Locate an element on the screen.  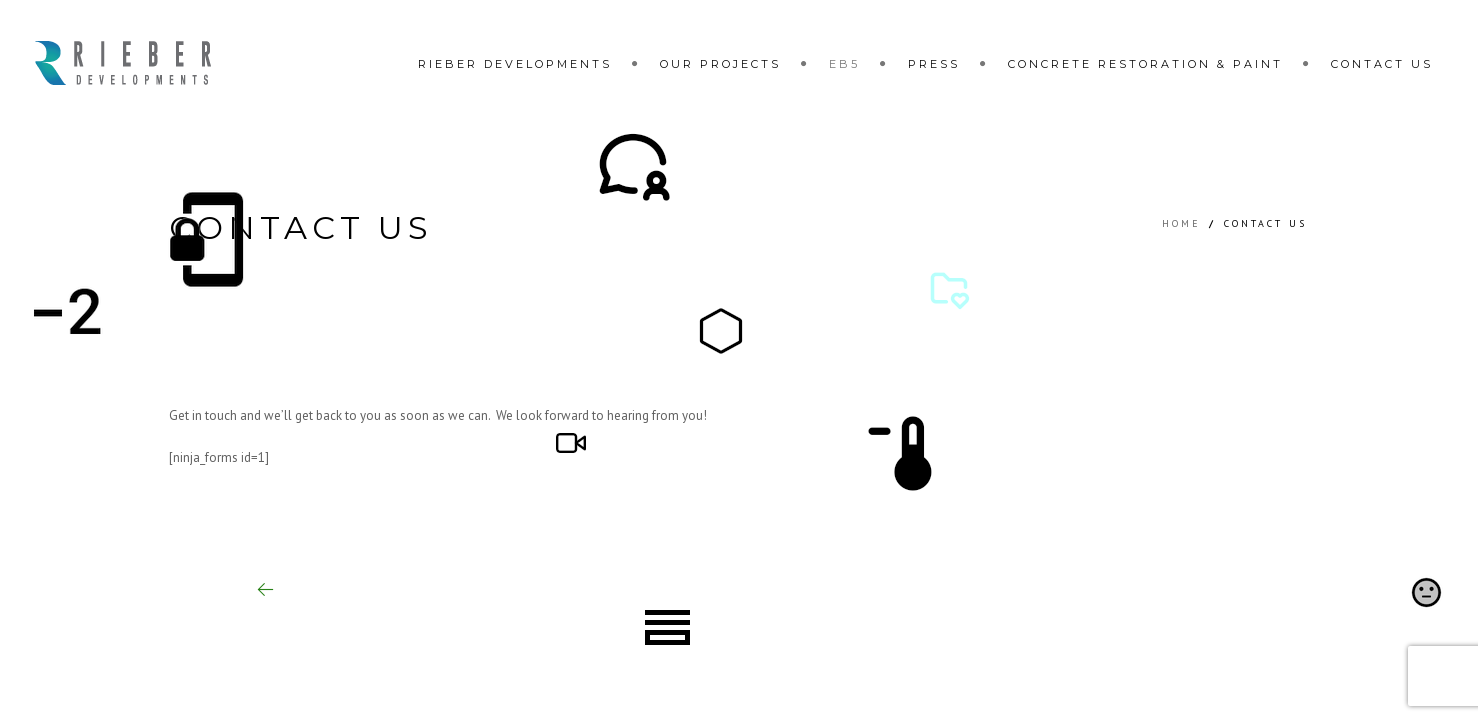
add folder to favorites is located at coordinates (949, 289).